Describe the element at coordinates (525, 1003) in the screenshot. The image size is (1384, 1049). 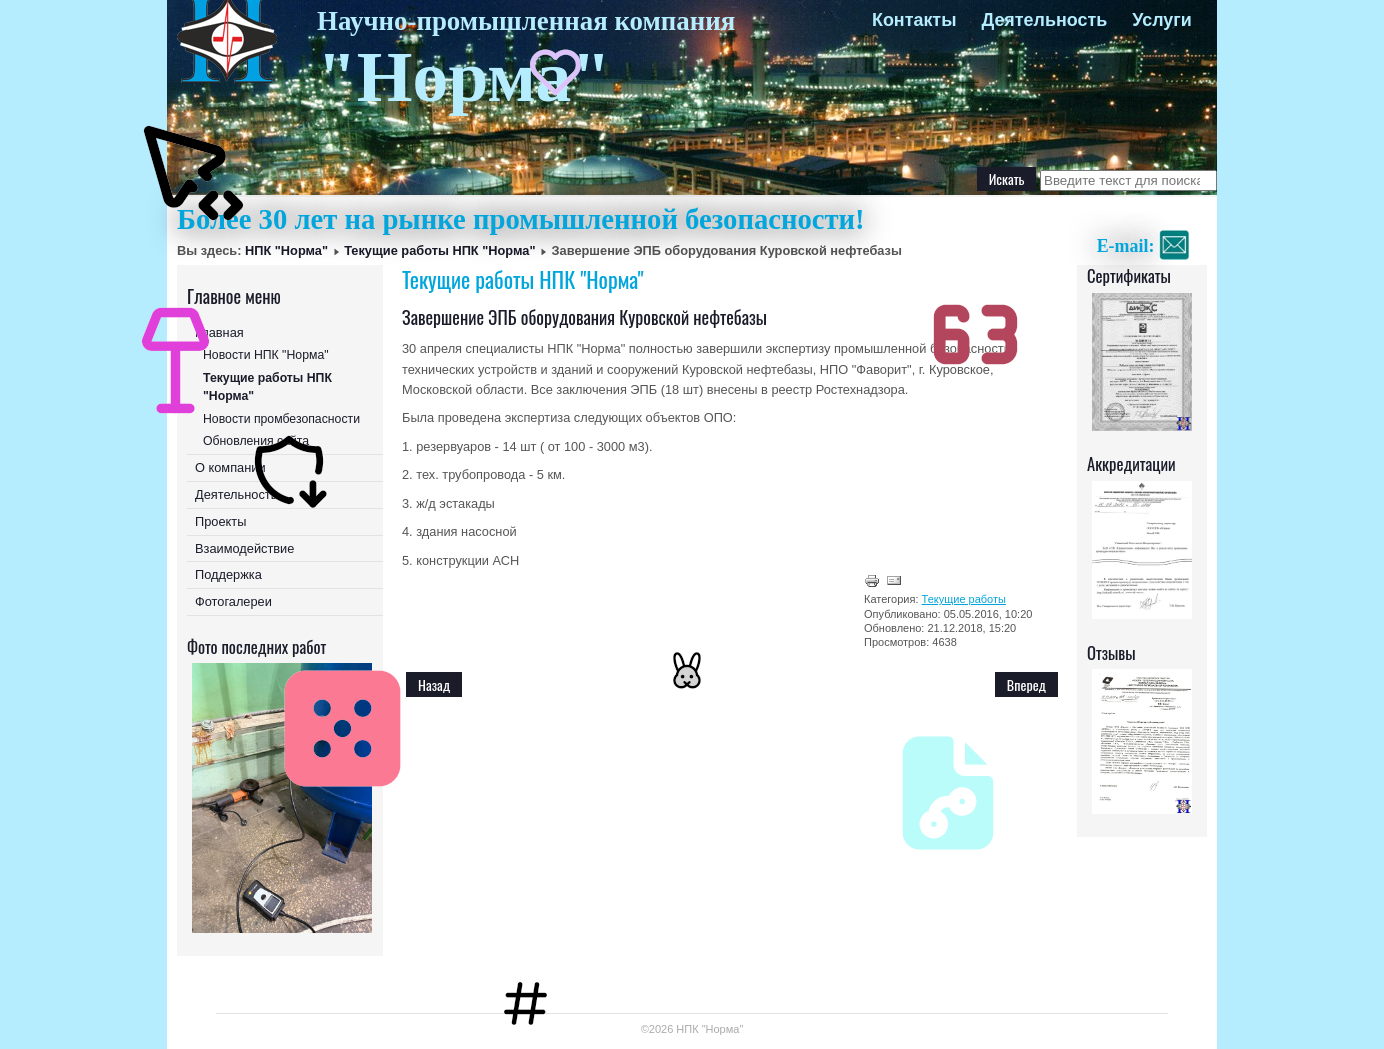
I see `view or browse hashtags` at that location.